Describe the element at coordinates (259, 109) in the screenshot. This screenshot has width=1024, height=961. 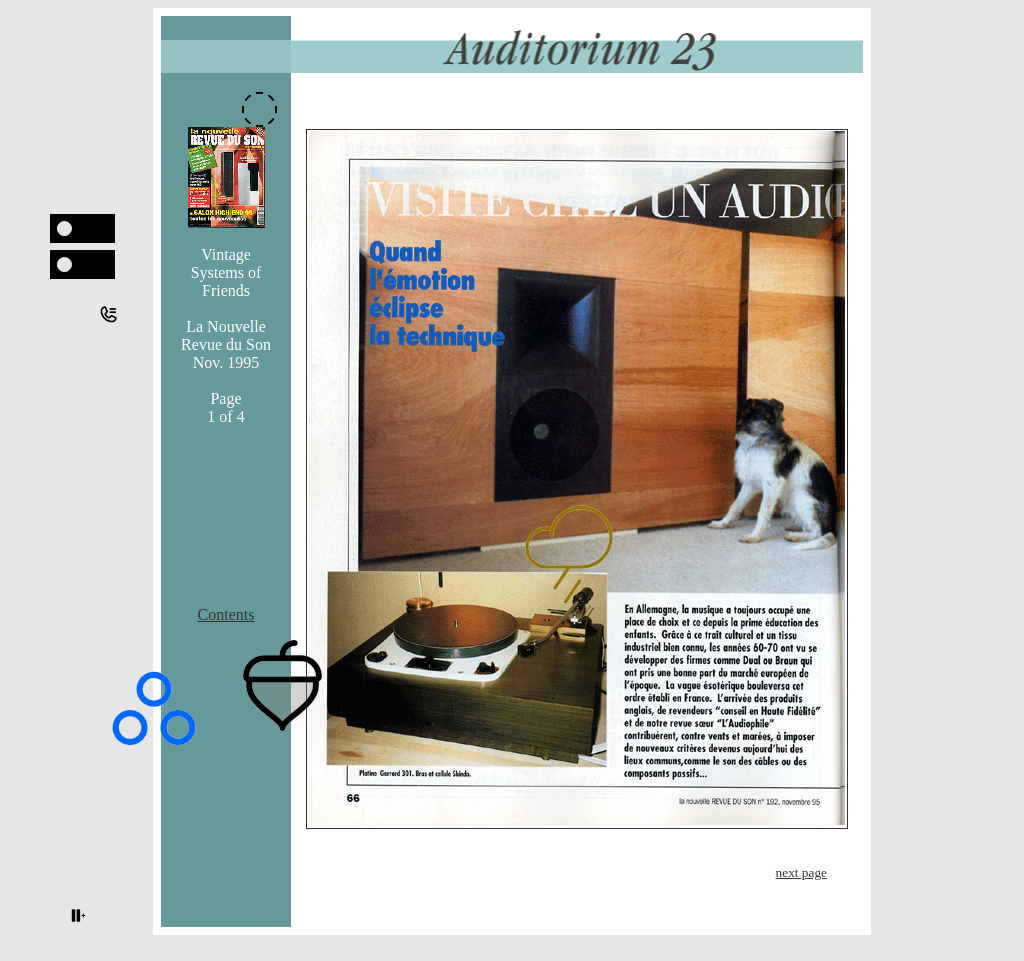
I see `create a new draft issue` at that location.